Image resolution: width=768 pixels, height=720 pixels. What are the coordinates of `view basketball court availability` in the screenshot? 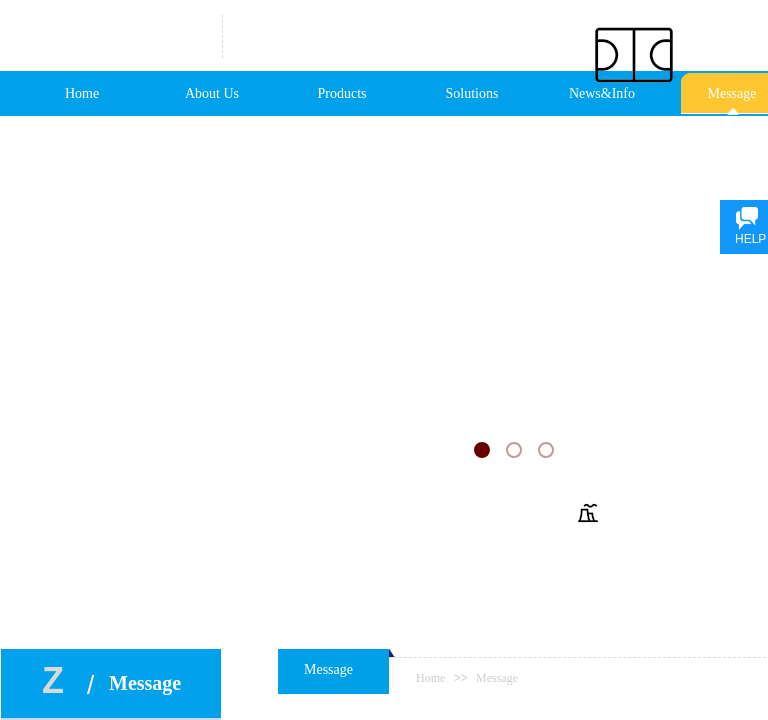 It's located at (634, 55).